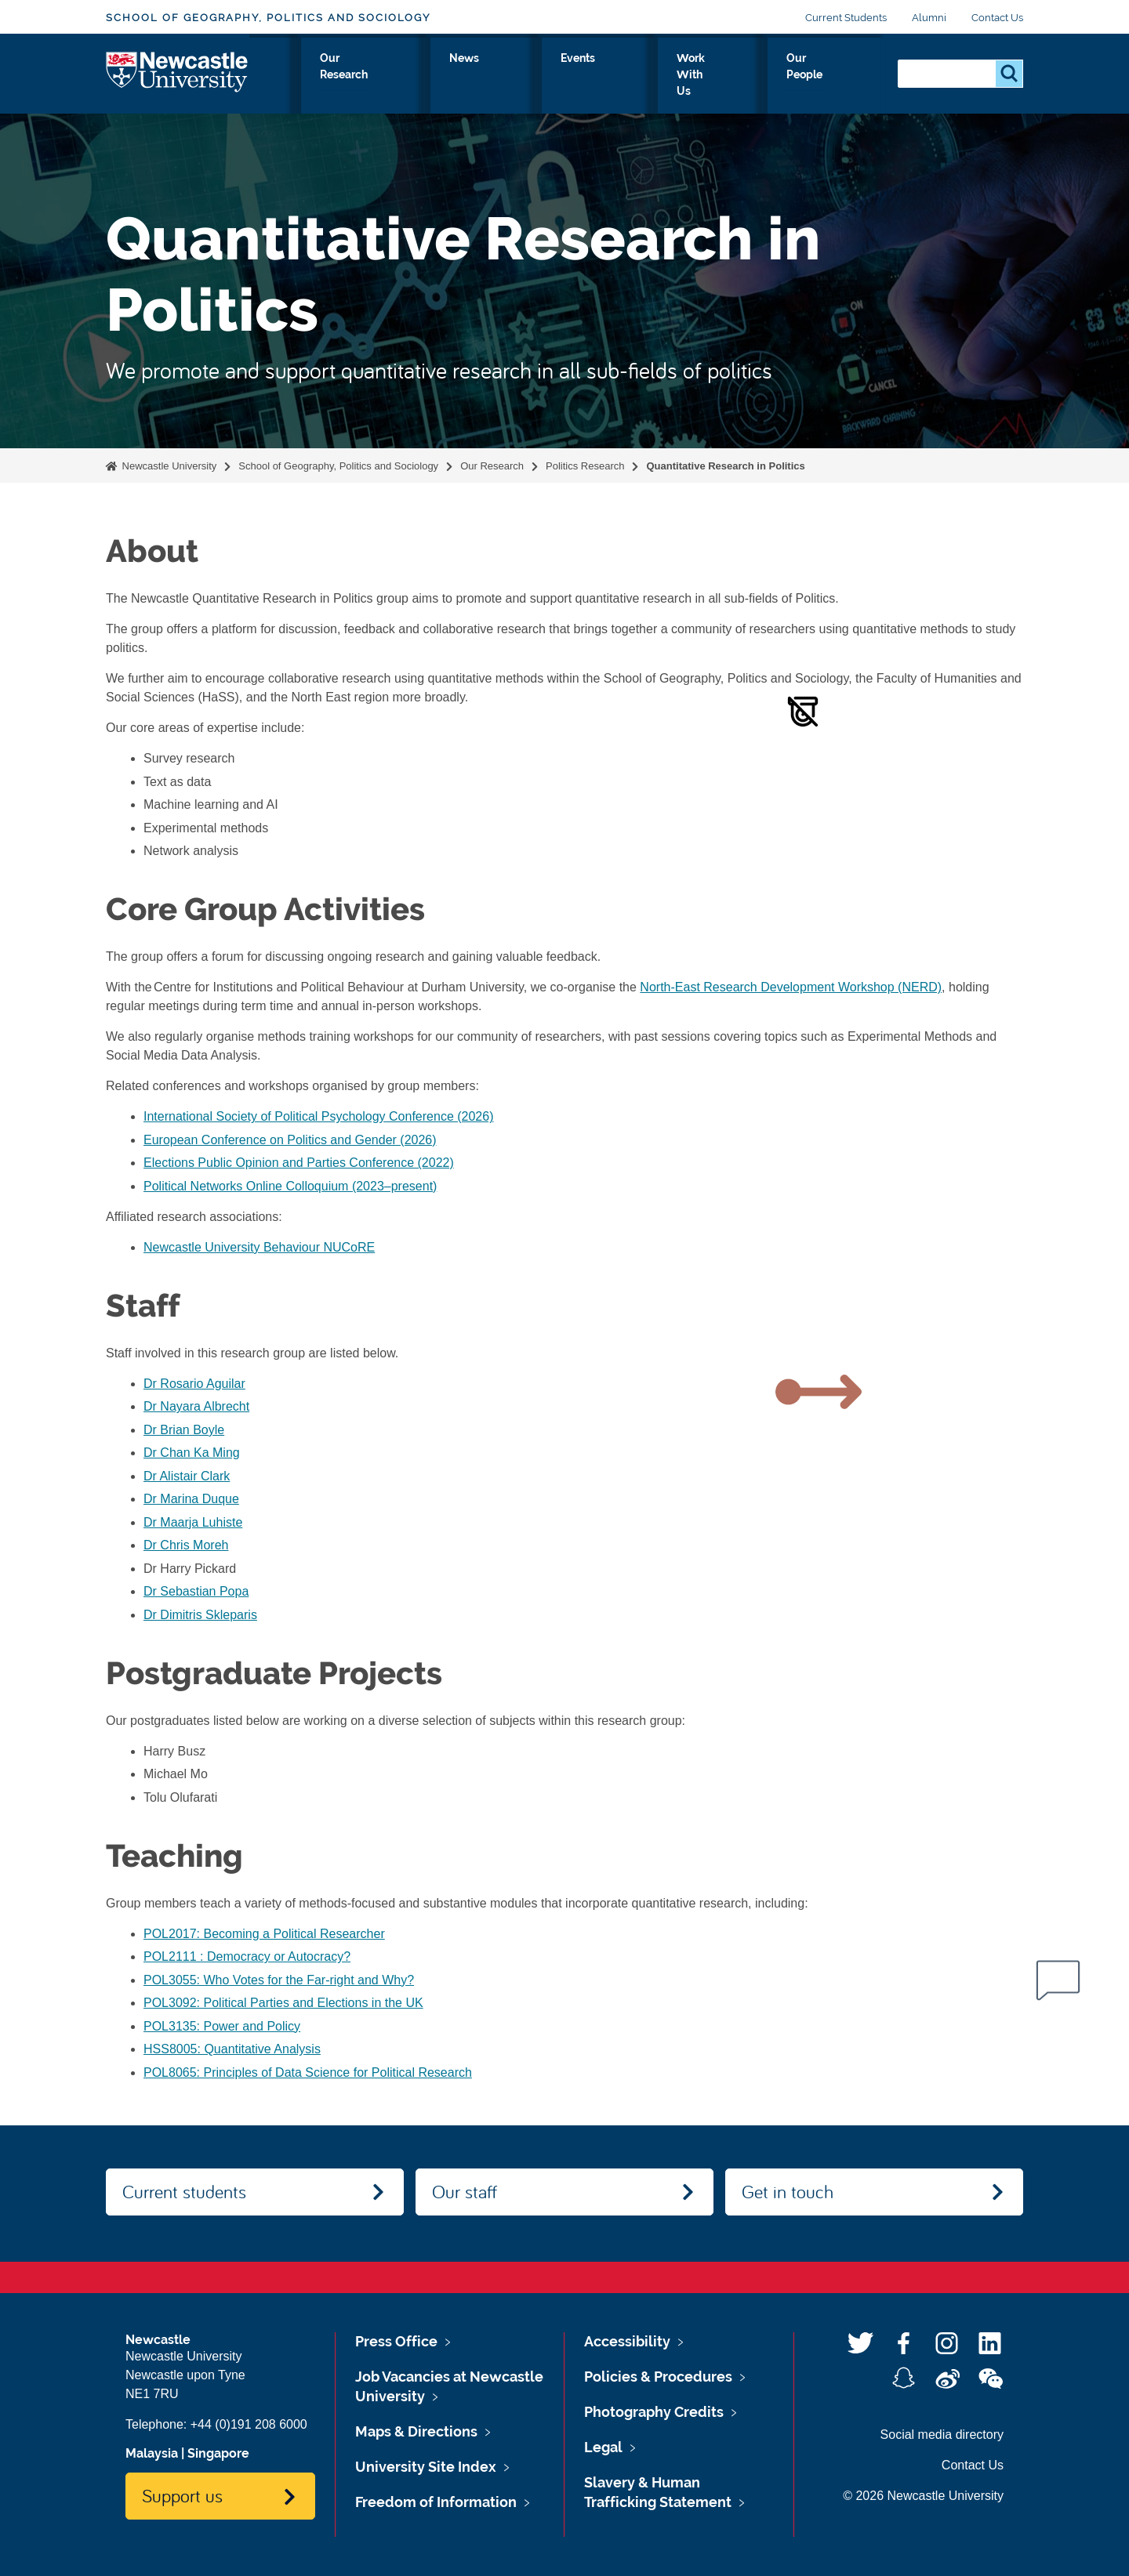 The height and width of the screenshot is (2576, 1129). Describe the element at coordinates (1058, 1976) in the screenshot. I see `open chat or messaging` at that location.